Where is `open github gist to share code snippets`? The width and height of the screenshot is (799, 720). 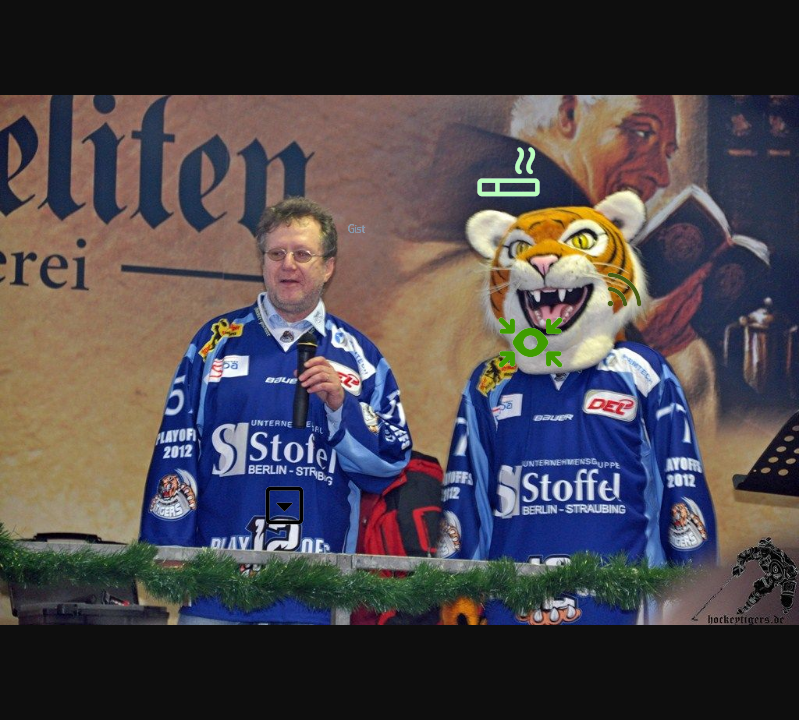 open github gist to share code snippets is located at coordinates (357, 228).